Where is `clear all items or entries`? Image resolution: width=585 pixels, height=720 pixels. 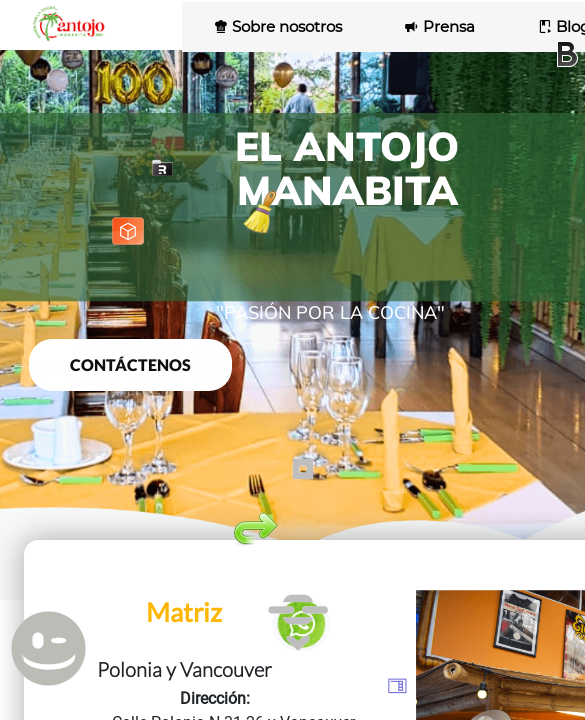 clear all items or entries is located at coordinates (262, 212).